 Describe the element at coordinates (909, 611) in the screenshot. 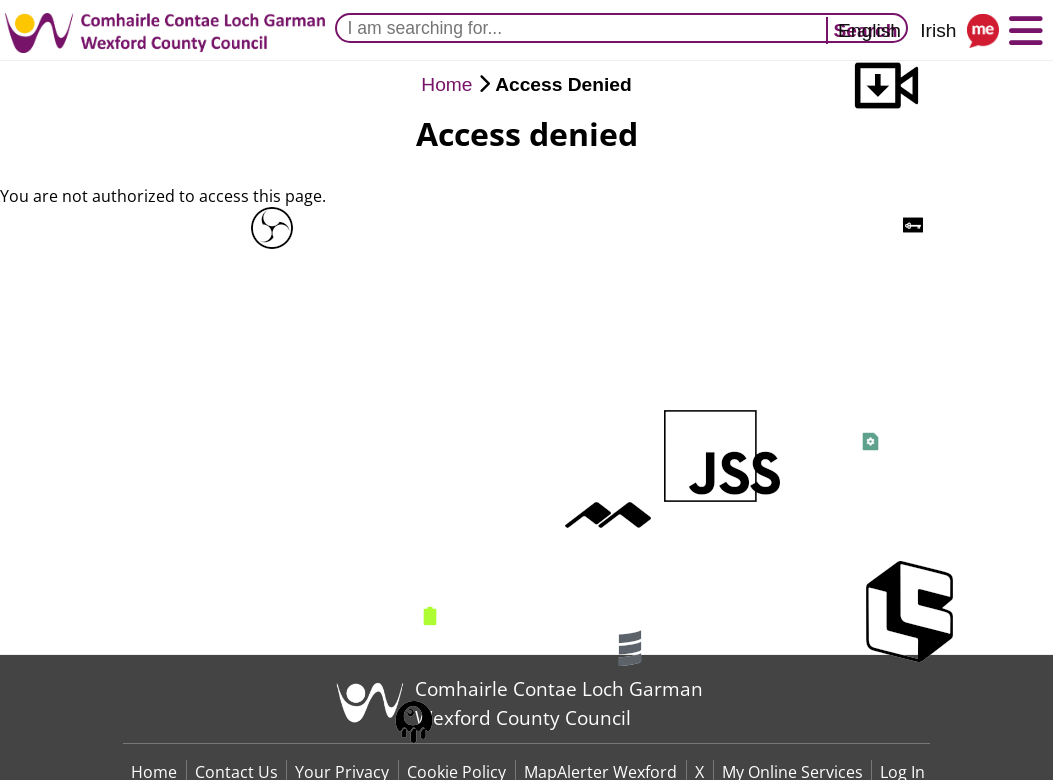

I see `loot crate subscription service logo` at that location.